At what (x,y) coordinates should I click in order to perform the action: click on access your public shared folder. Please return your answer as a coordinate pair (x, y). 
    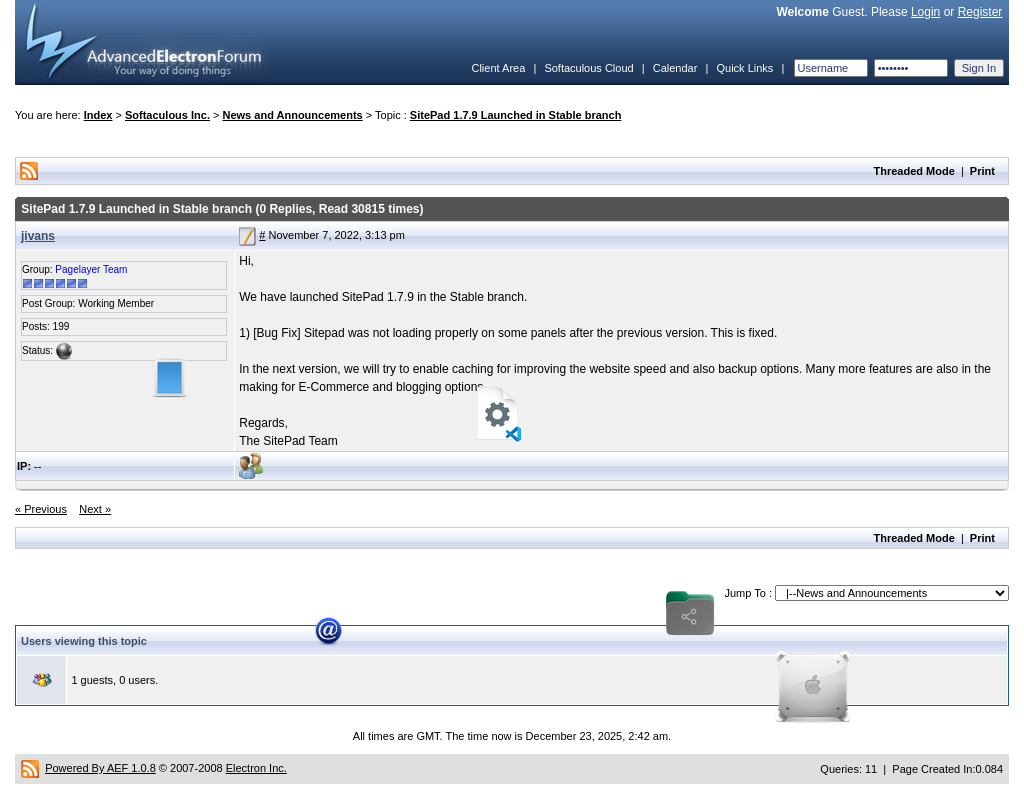
    Looking at the image, I should click on (690, 613).